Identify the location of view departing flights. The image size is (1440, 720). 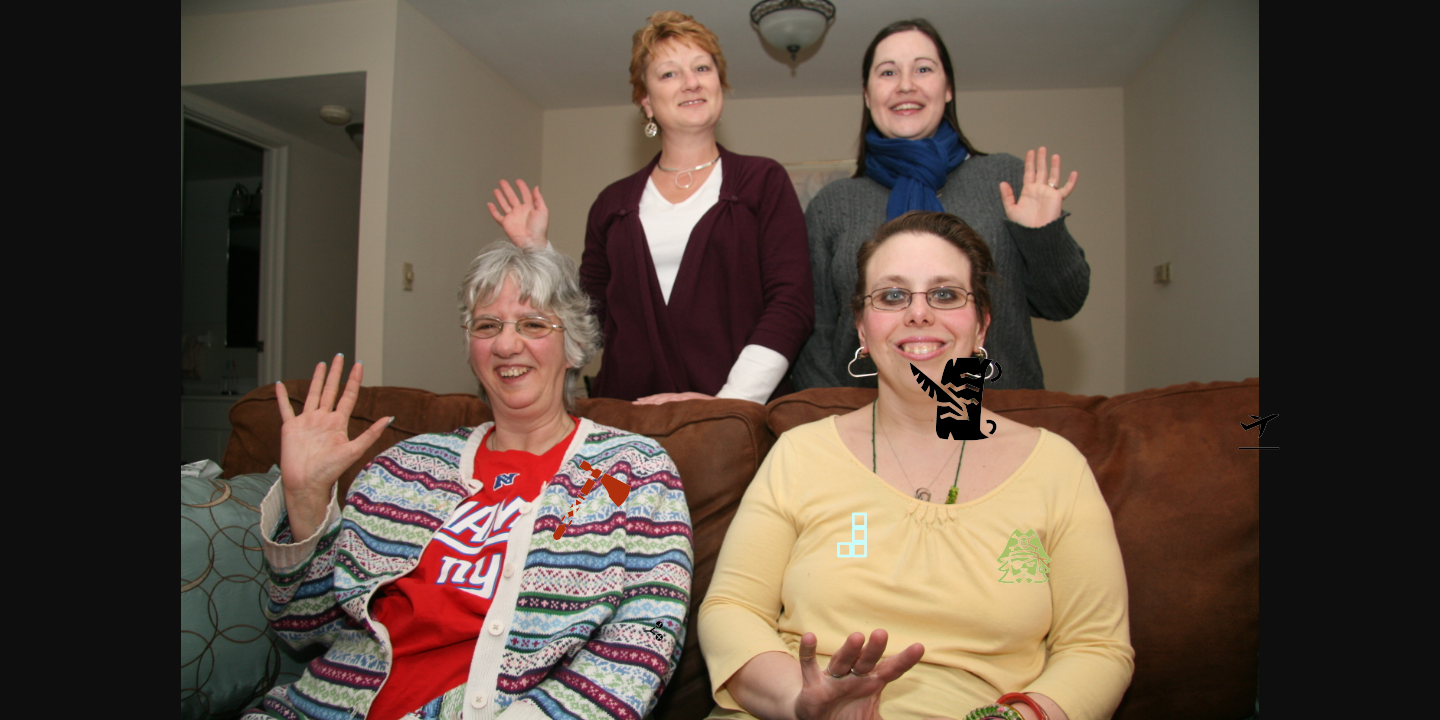
(1259, 431).